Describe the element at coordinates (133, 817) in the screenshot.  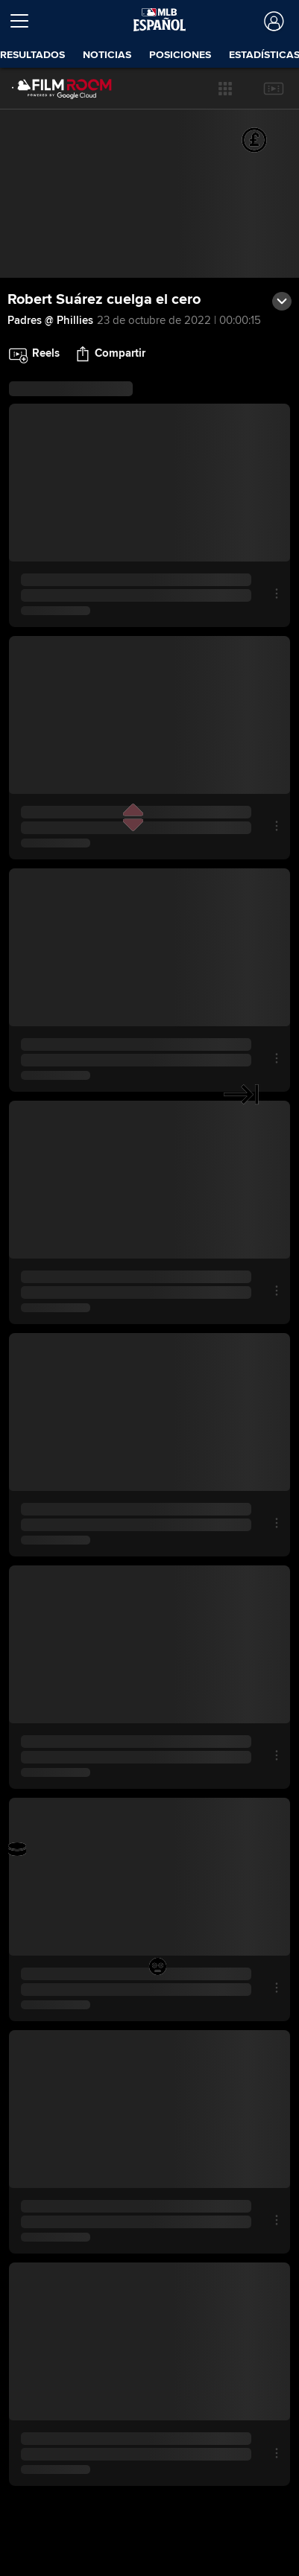
I see `sort items in no particular order` at that location.